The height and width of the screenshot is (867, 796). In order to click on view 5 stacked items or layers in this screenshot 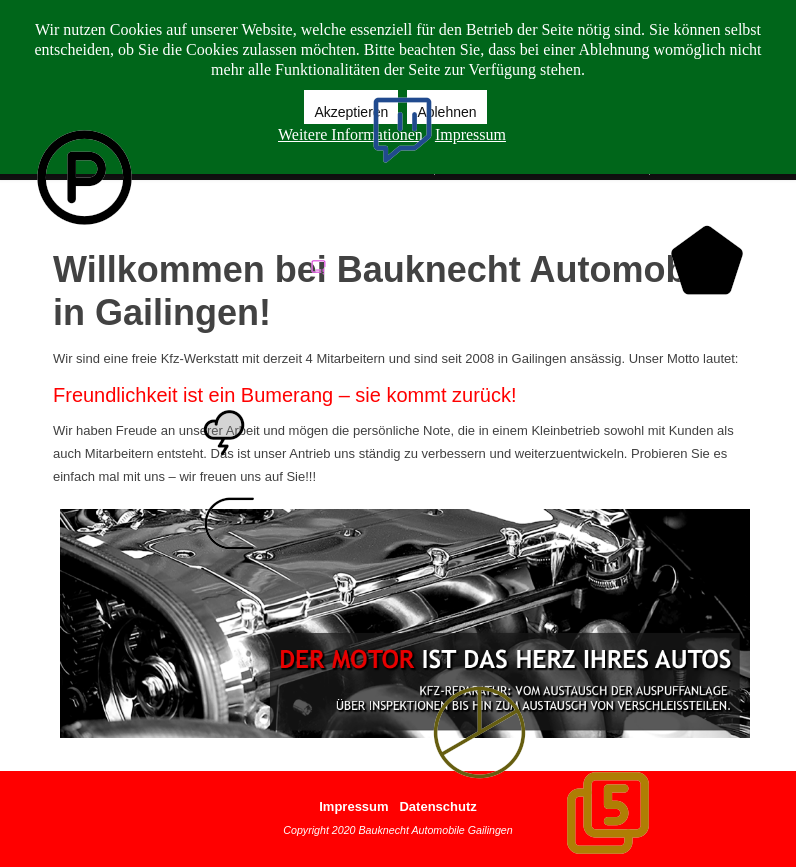, I will do `click(608, 813)`.